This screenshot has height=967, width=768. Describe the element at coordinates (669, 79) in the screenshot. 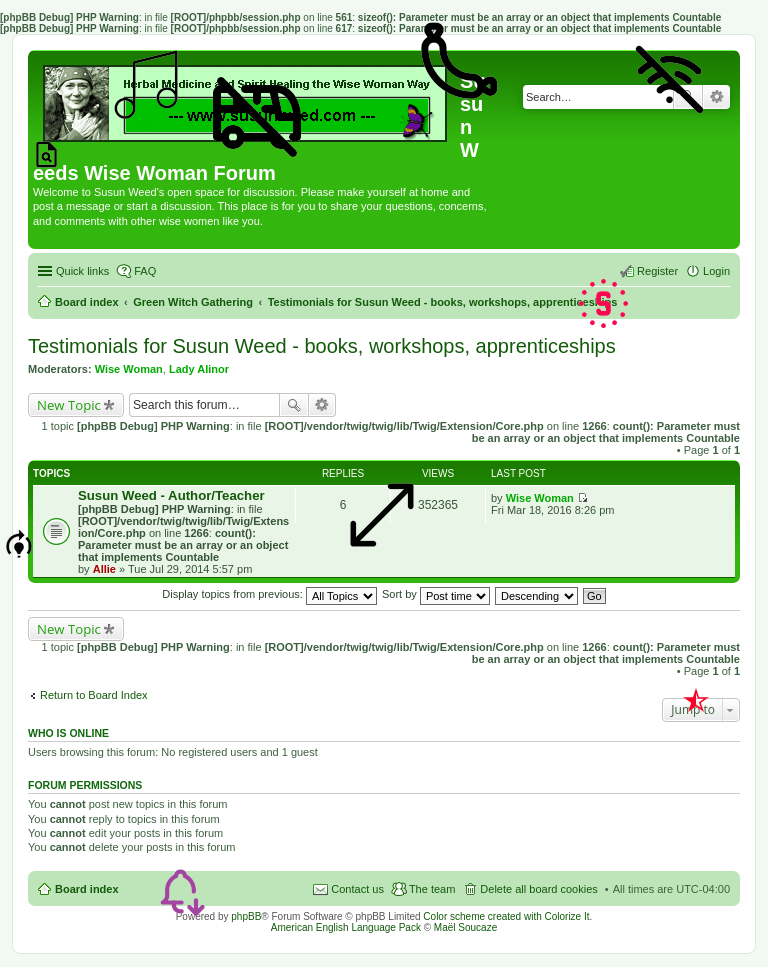

I see `indicates wifi is disabled or unavailable` at that location.